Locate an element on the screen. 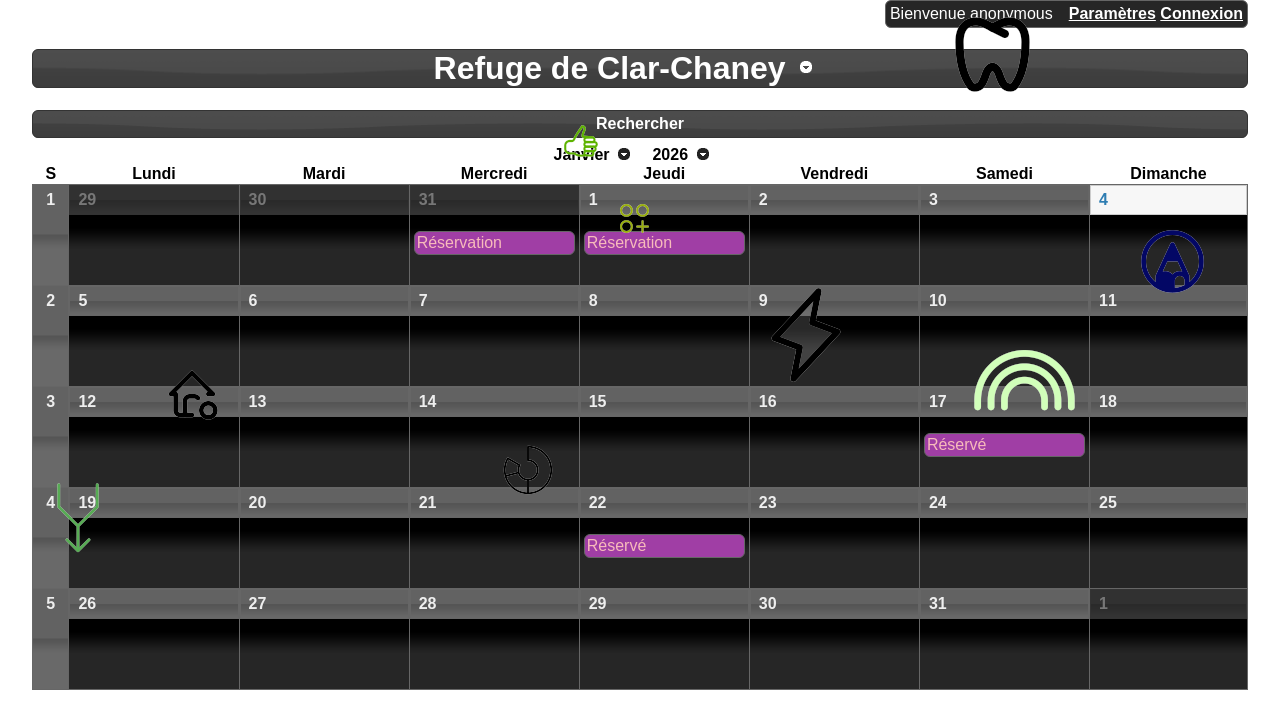 The image size is (1280, 720). view analytics or statistics breakdown is located at coordinates (528, 470).